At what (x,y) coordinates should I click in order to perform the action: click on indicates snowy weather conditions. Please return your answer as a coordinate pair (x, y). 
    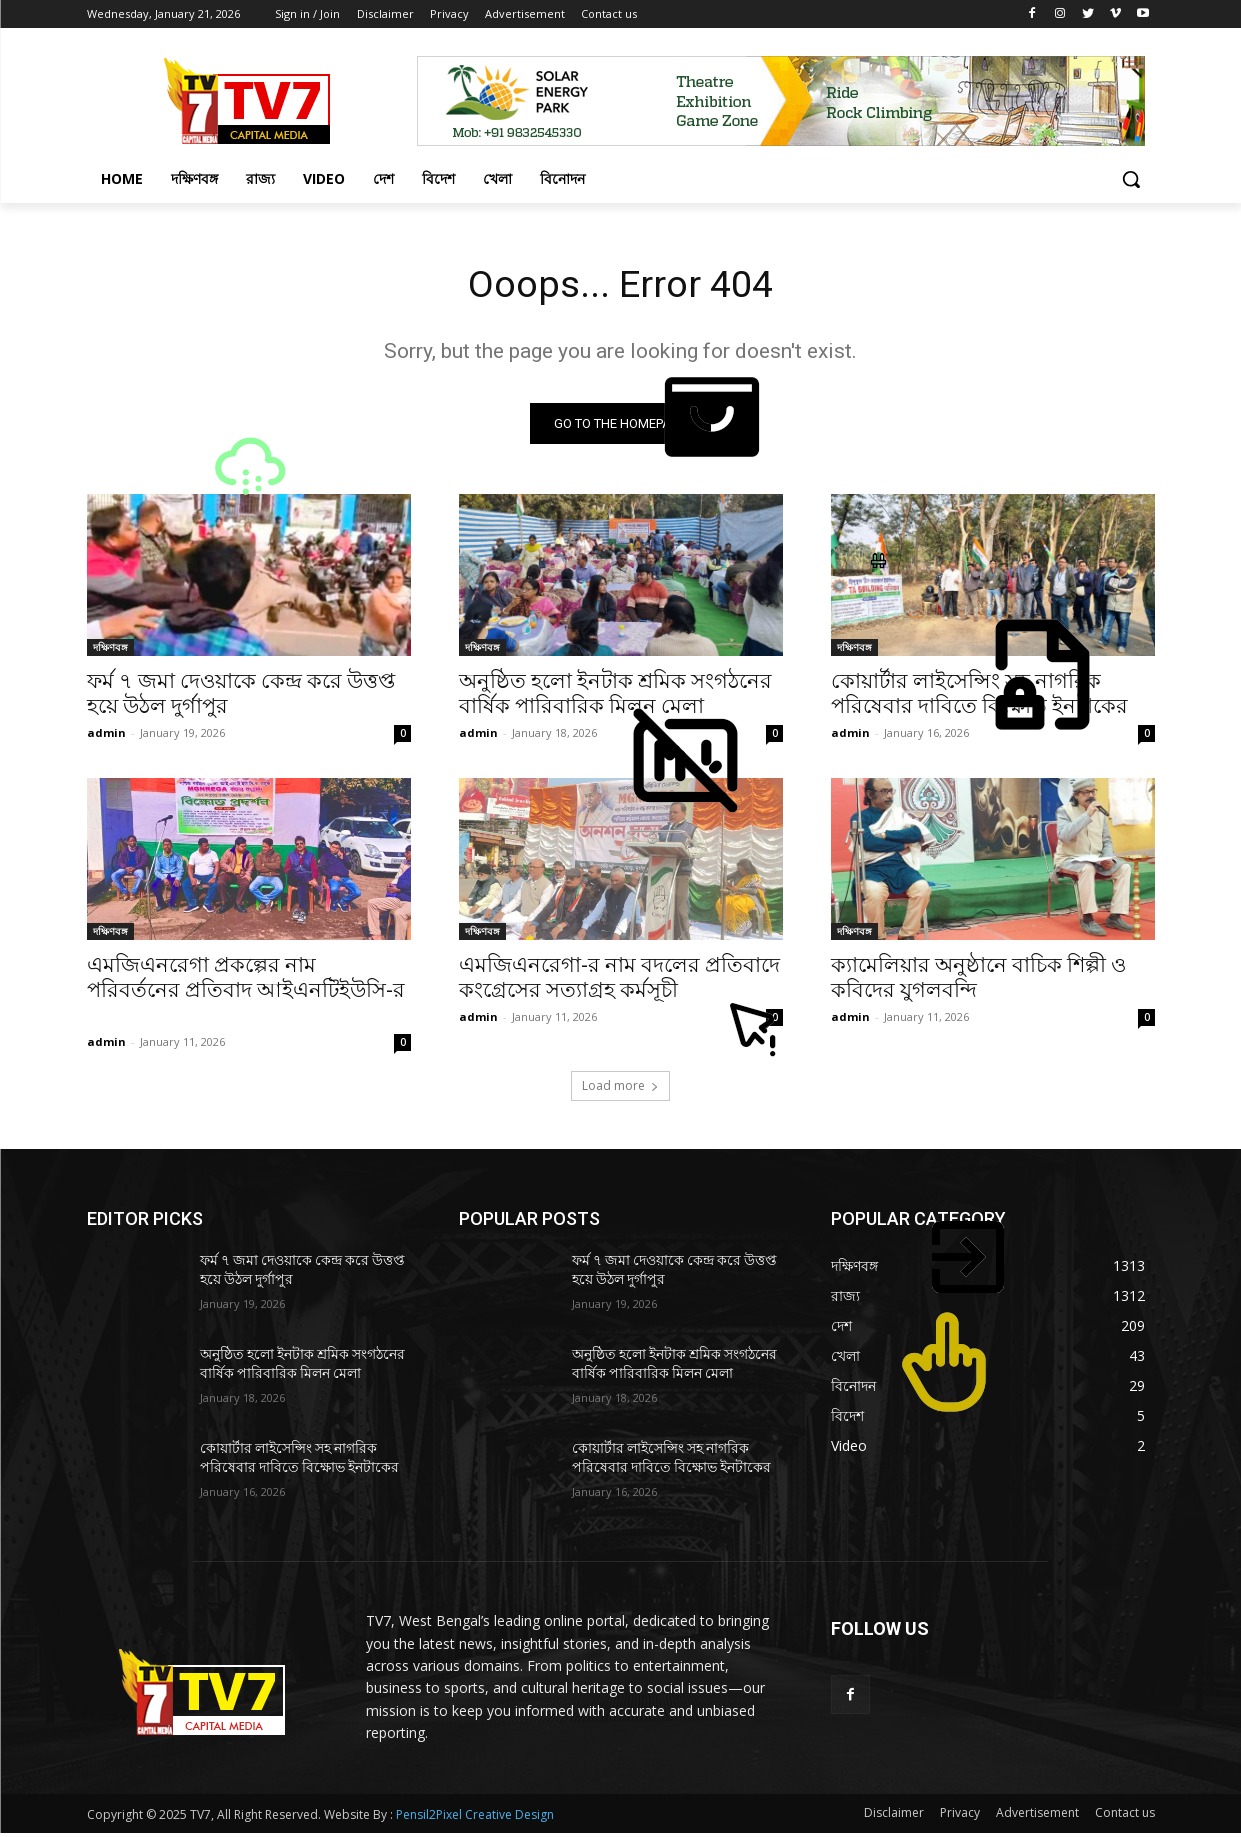
    Looking at the image, I should click on (249, 463).